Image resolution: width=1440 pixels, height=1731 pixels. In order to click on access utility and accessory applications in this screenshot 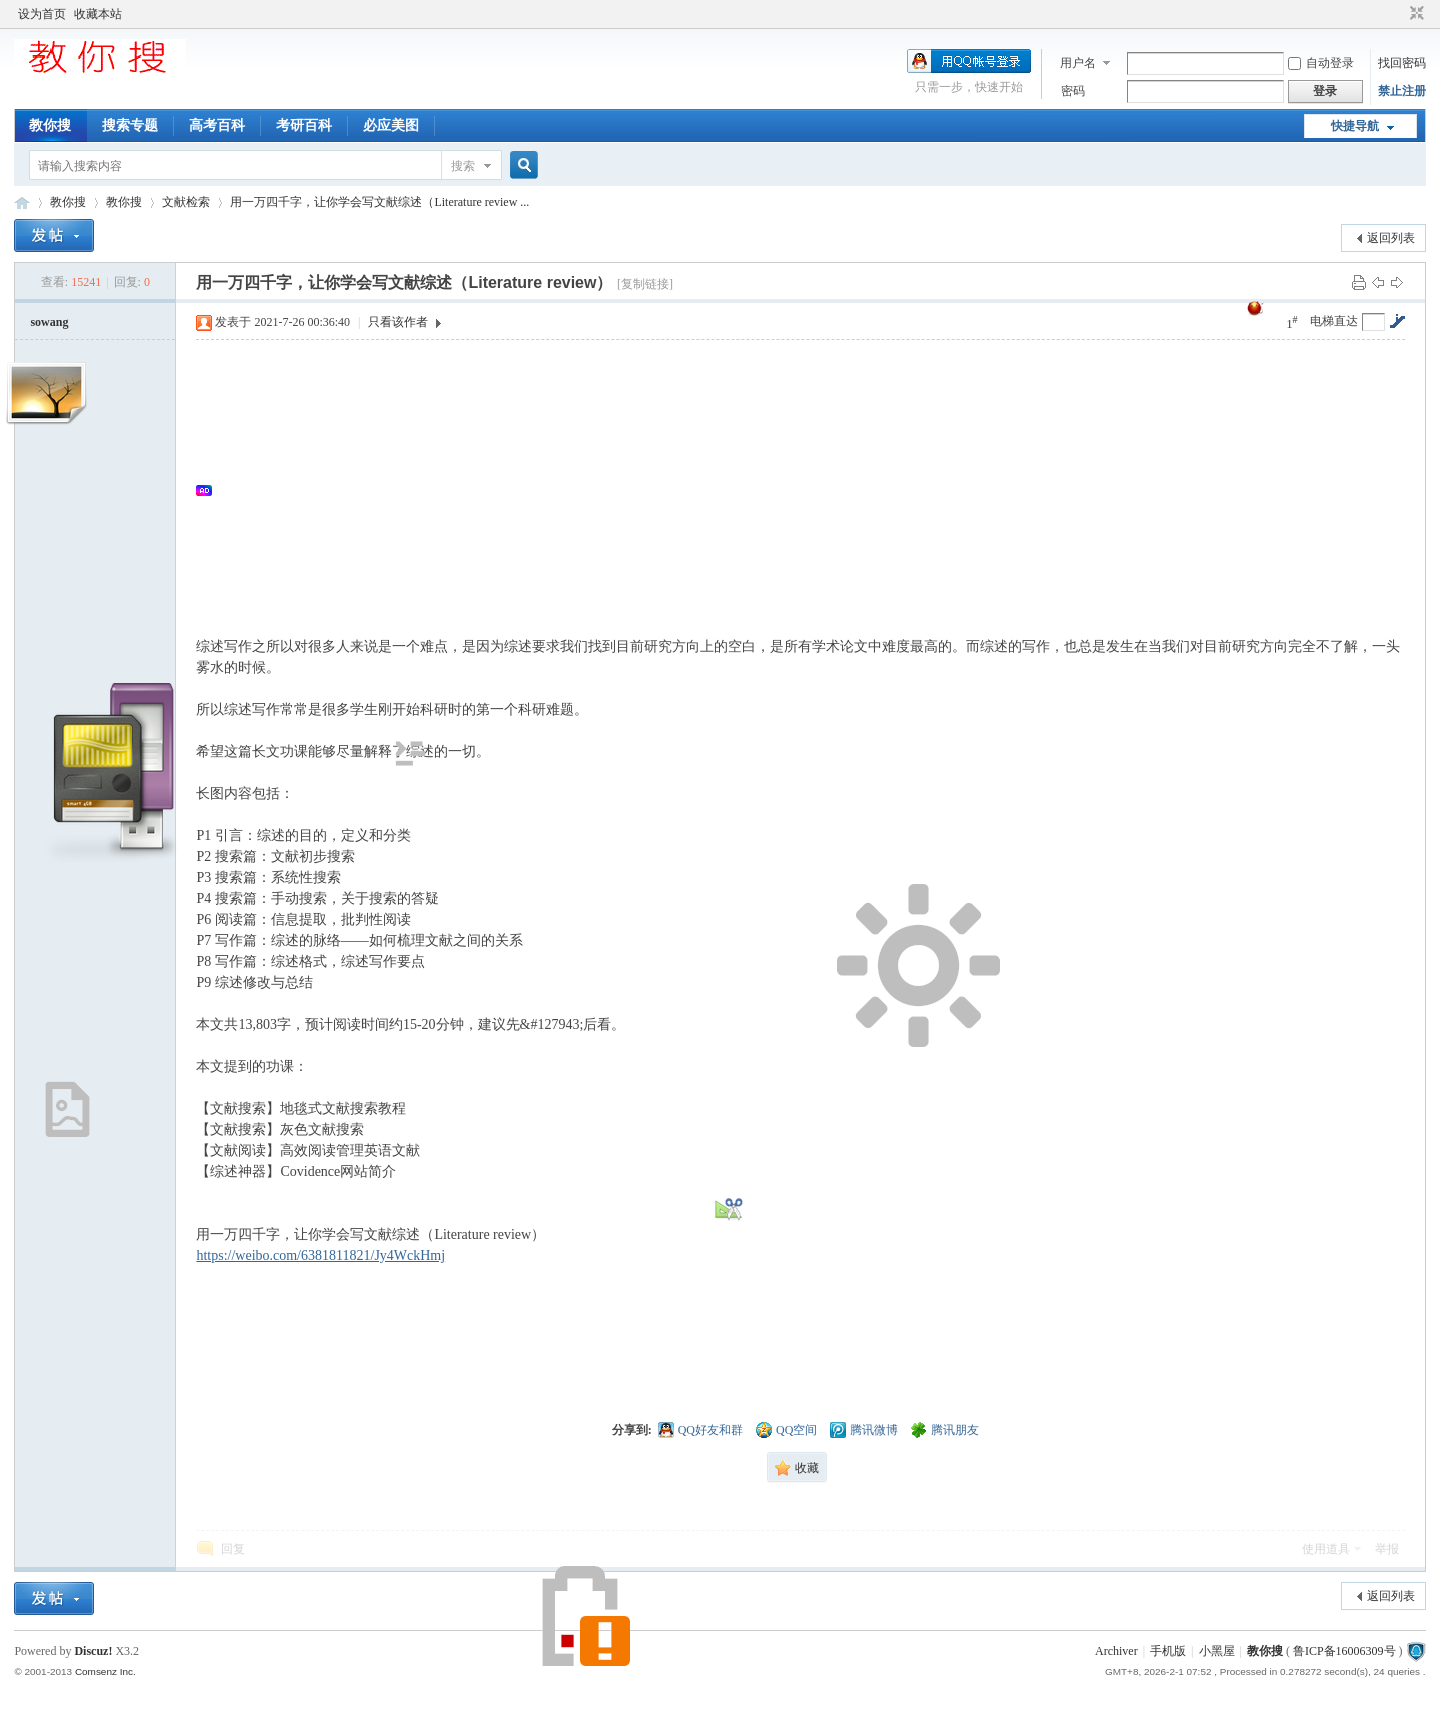, I will do `click(728, 1207)`.